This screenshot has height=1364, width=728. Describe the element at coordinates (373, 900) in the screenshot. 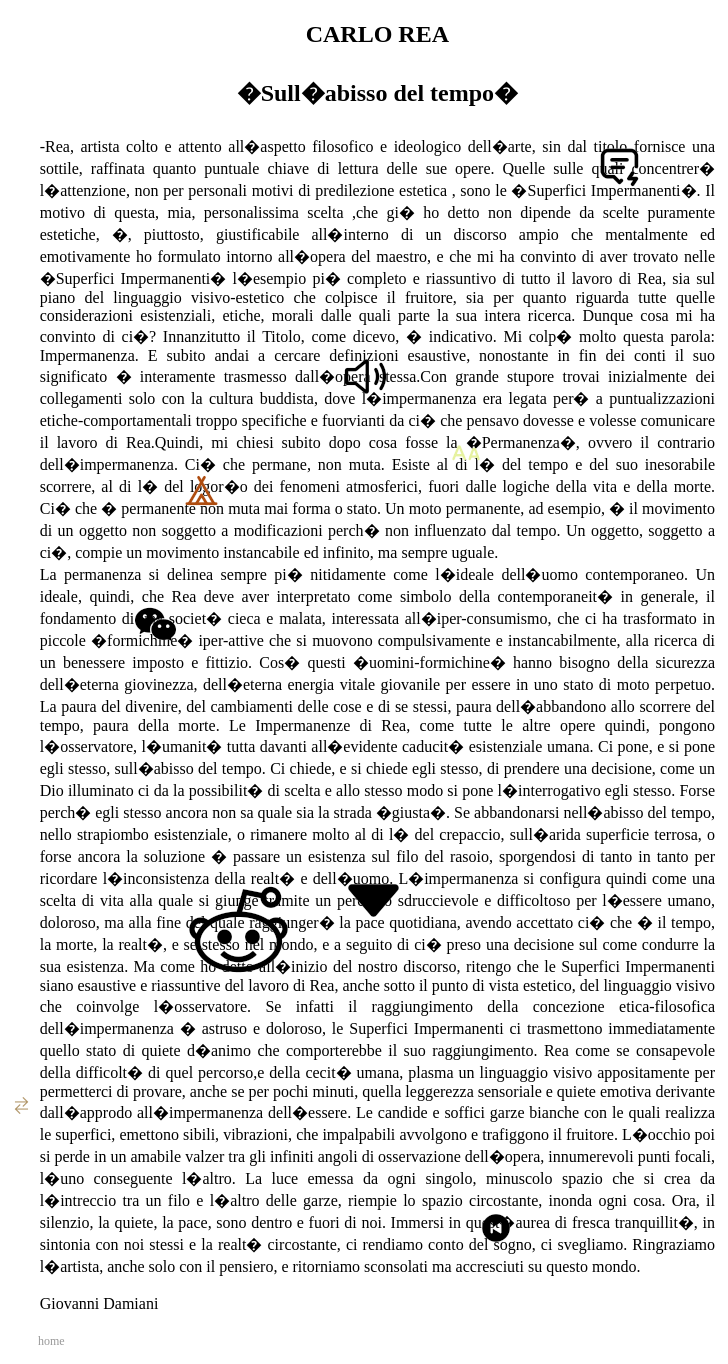

I see `expand a dropdown menu` at that location.